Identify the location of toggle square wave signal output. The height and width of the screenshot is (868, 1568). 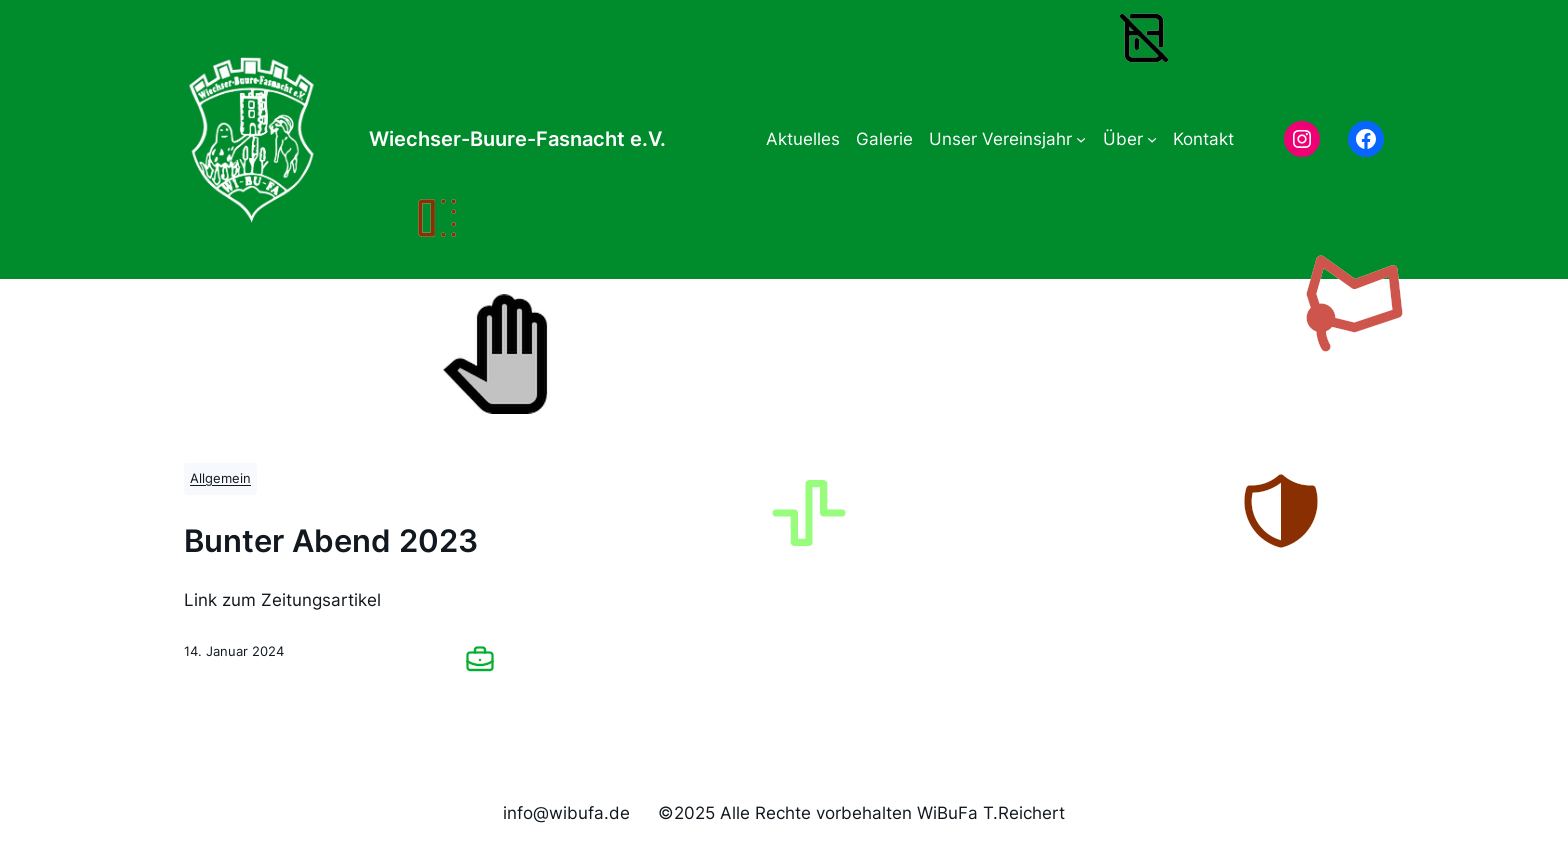
(809, 513).